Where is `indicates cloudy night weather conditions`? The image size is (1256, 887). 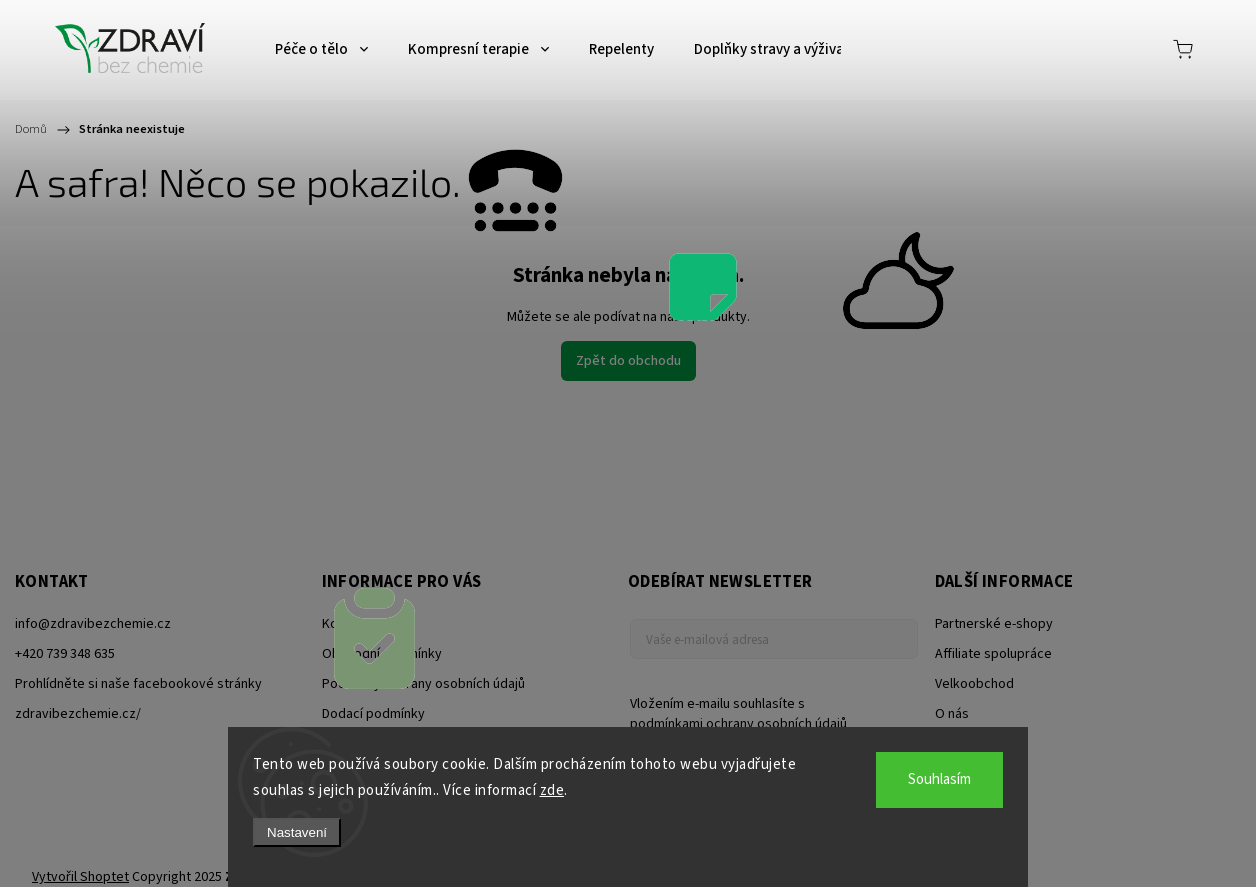
indicates cloudy night weather conditions is located at coordinates (898, 280).